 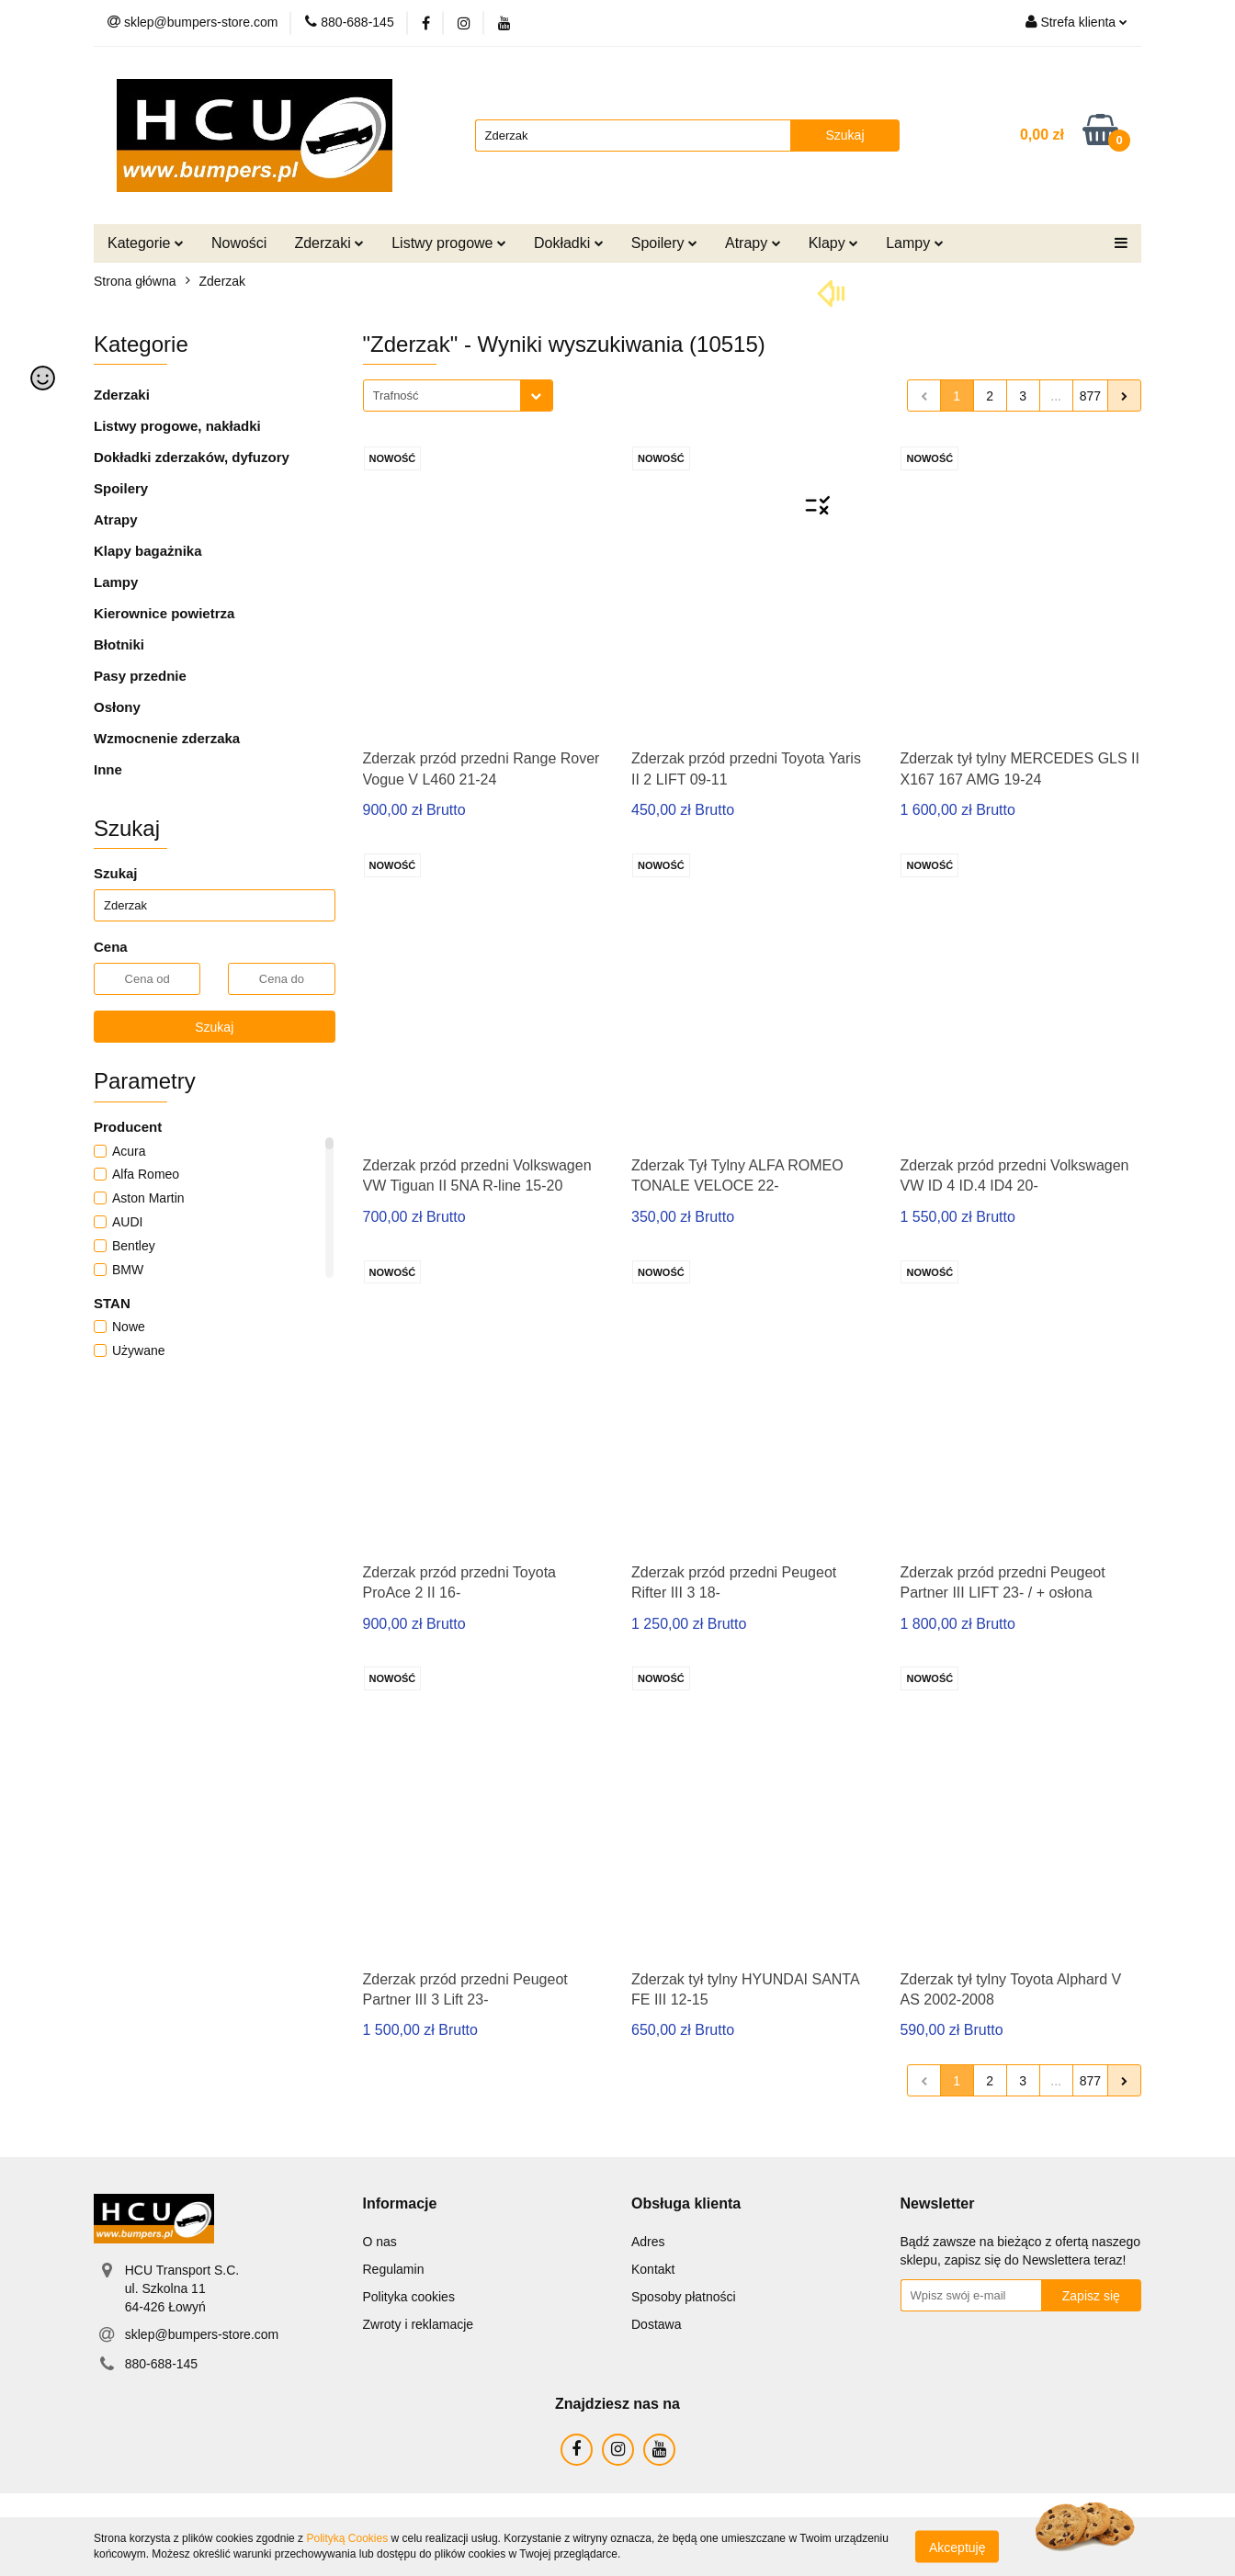 I want to click on go back multiple steps, so click(x=832, y=293).